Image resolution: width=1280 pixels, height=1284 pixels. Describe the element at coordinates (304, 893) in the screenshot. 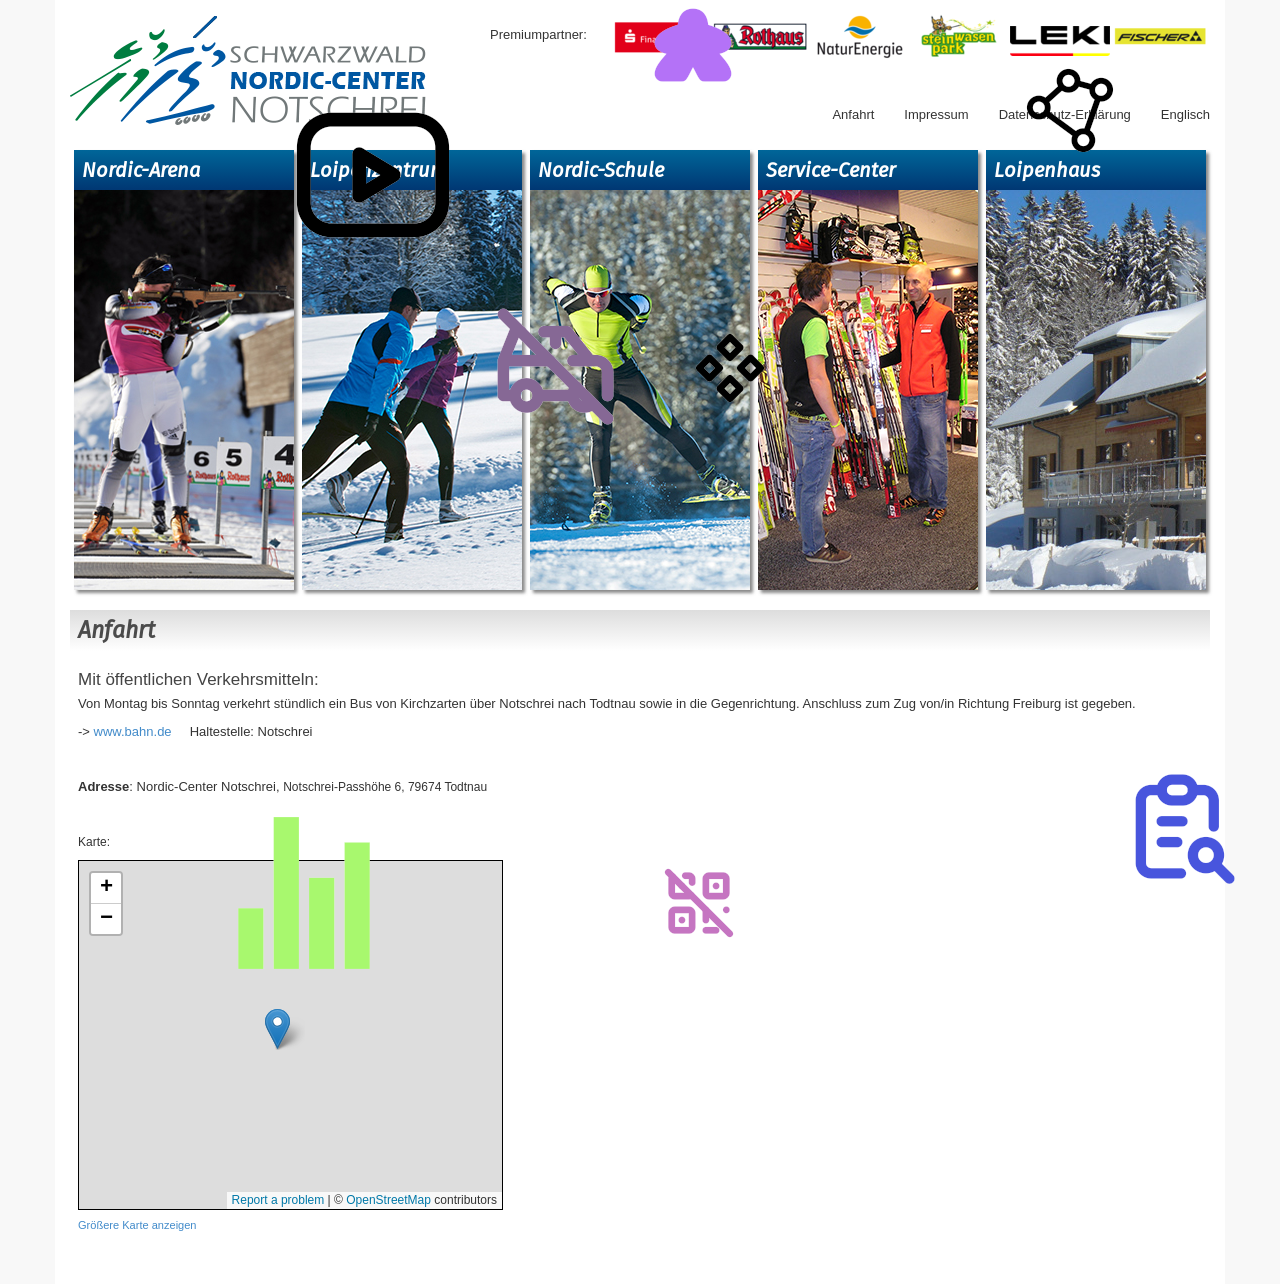

I see `view statistics and analytics` at that location.